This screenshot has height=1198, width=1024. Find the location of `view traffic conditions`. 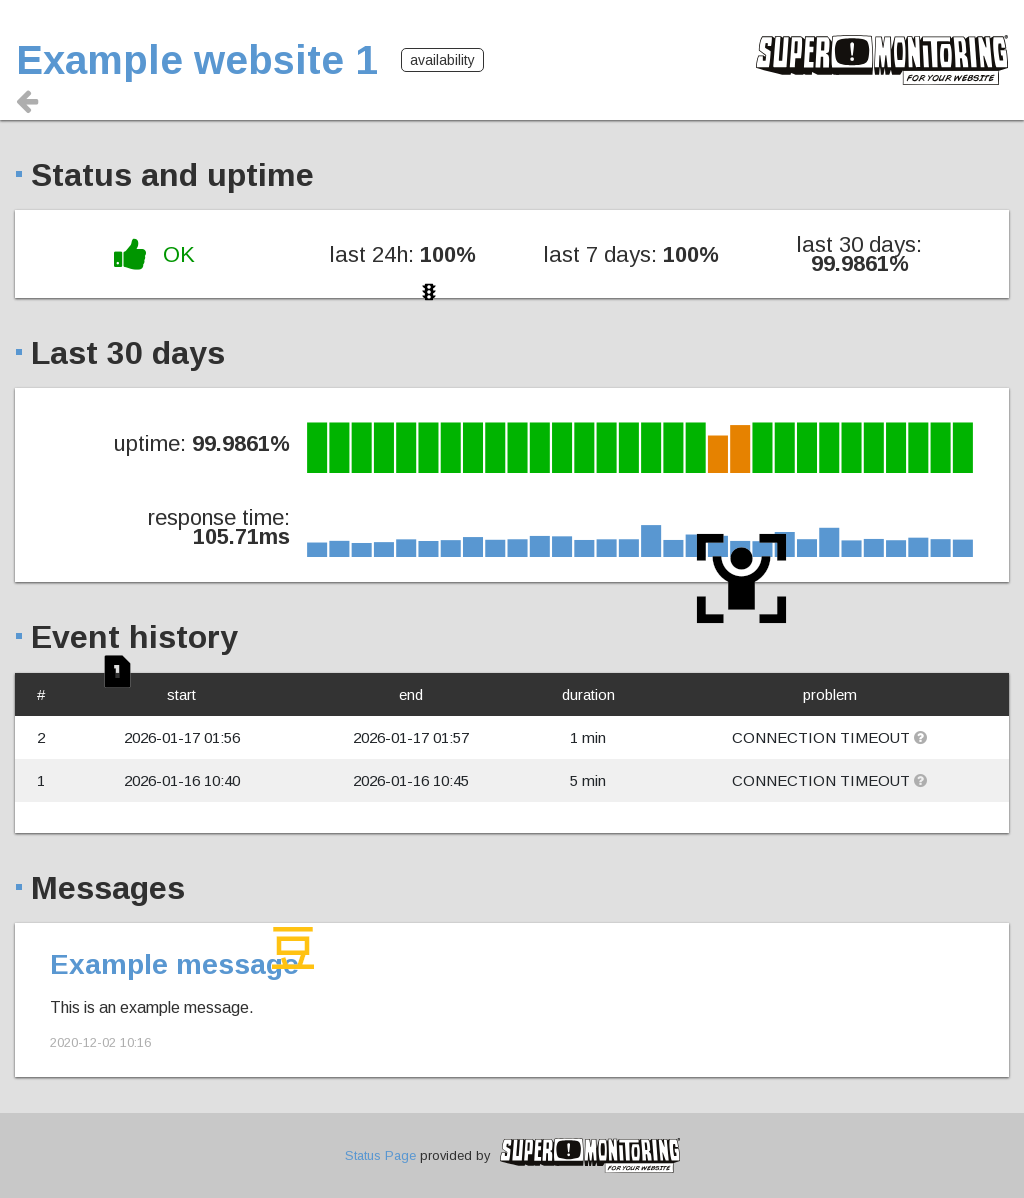

view traffic conditions is located at coordinates (429, 292).